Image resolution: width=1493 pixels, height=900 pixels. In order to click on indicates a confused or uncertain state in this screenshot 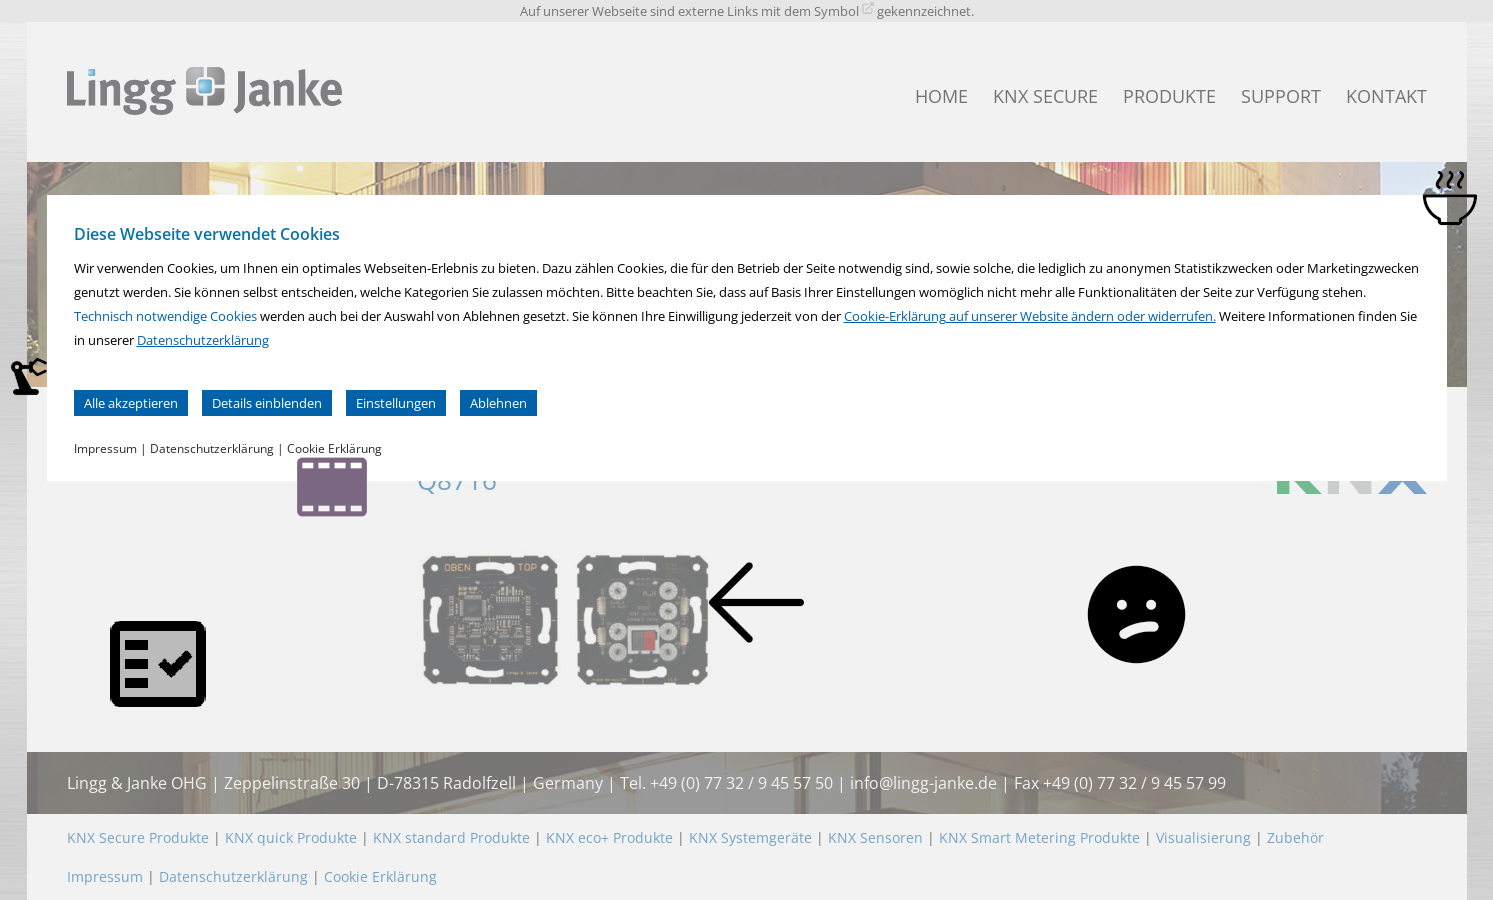, I will do `click(1136, 614)`.